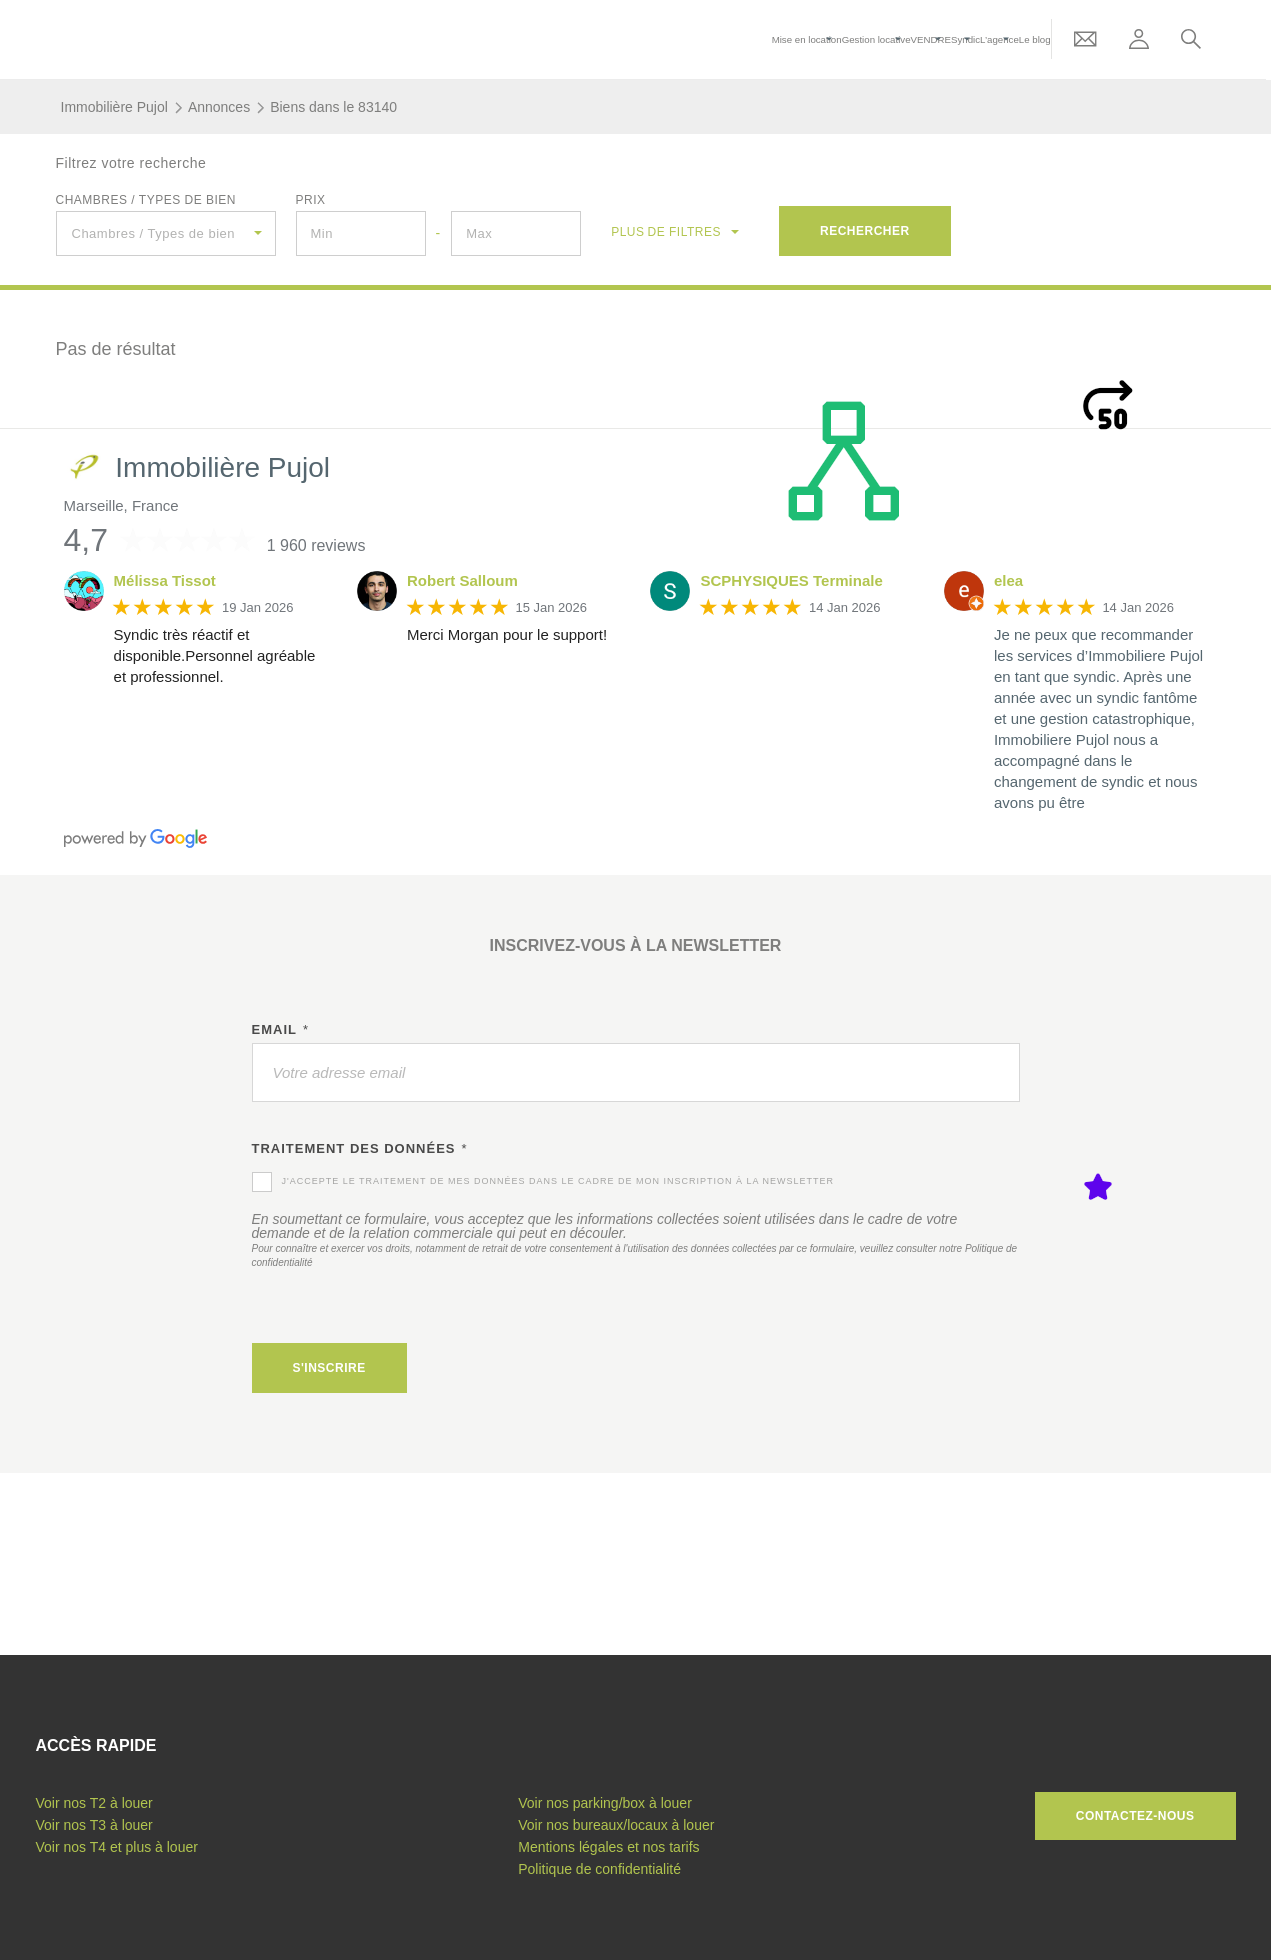 The image size is (1271, 1960). I want to click on view subtype hierarchy in code editor, so click(848, 461).